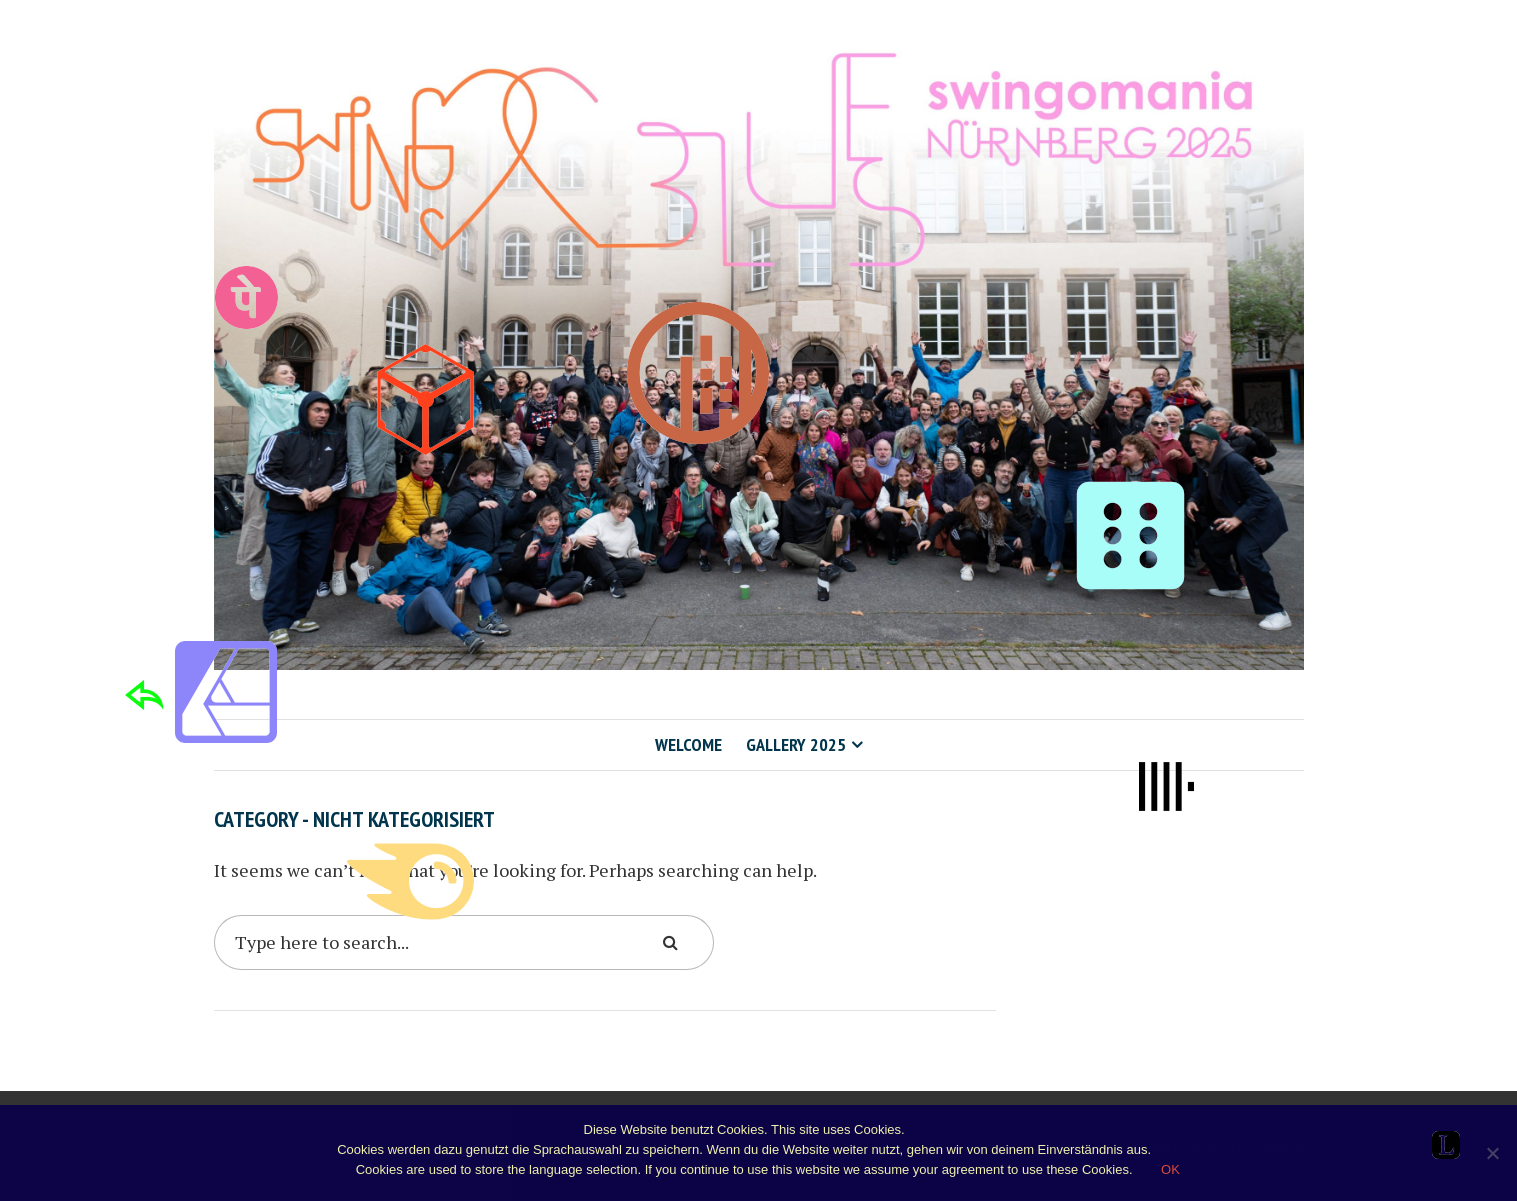 This screenshot has height=1201, width=1517. What do you see at coordinates (425, 399) in the screenshot?
I see `IPFS (InterPlanetary File System) logo` at bounding box center [425, 399].